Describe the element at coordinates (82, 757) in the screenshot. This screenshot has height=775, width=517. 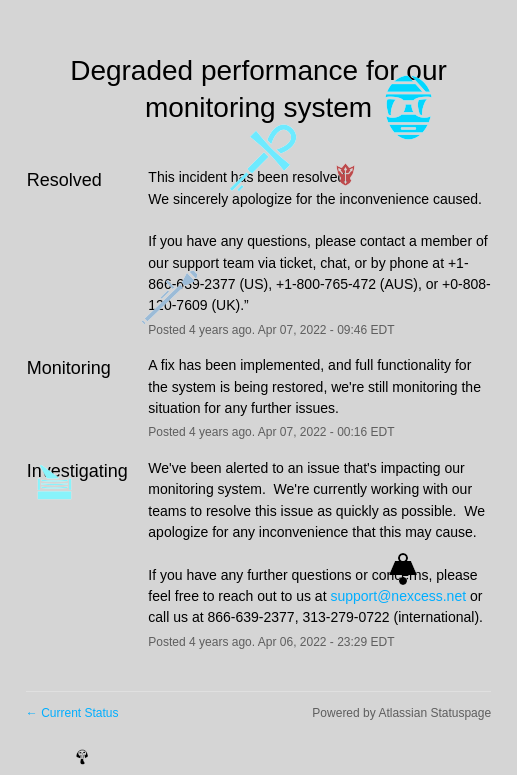
I see `deadly or poisonous mushroom indicator` at that location.